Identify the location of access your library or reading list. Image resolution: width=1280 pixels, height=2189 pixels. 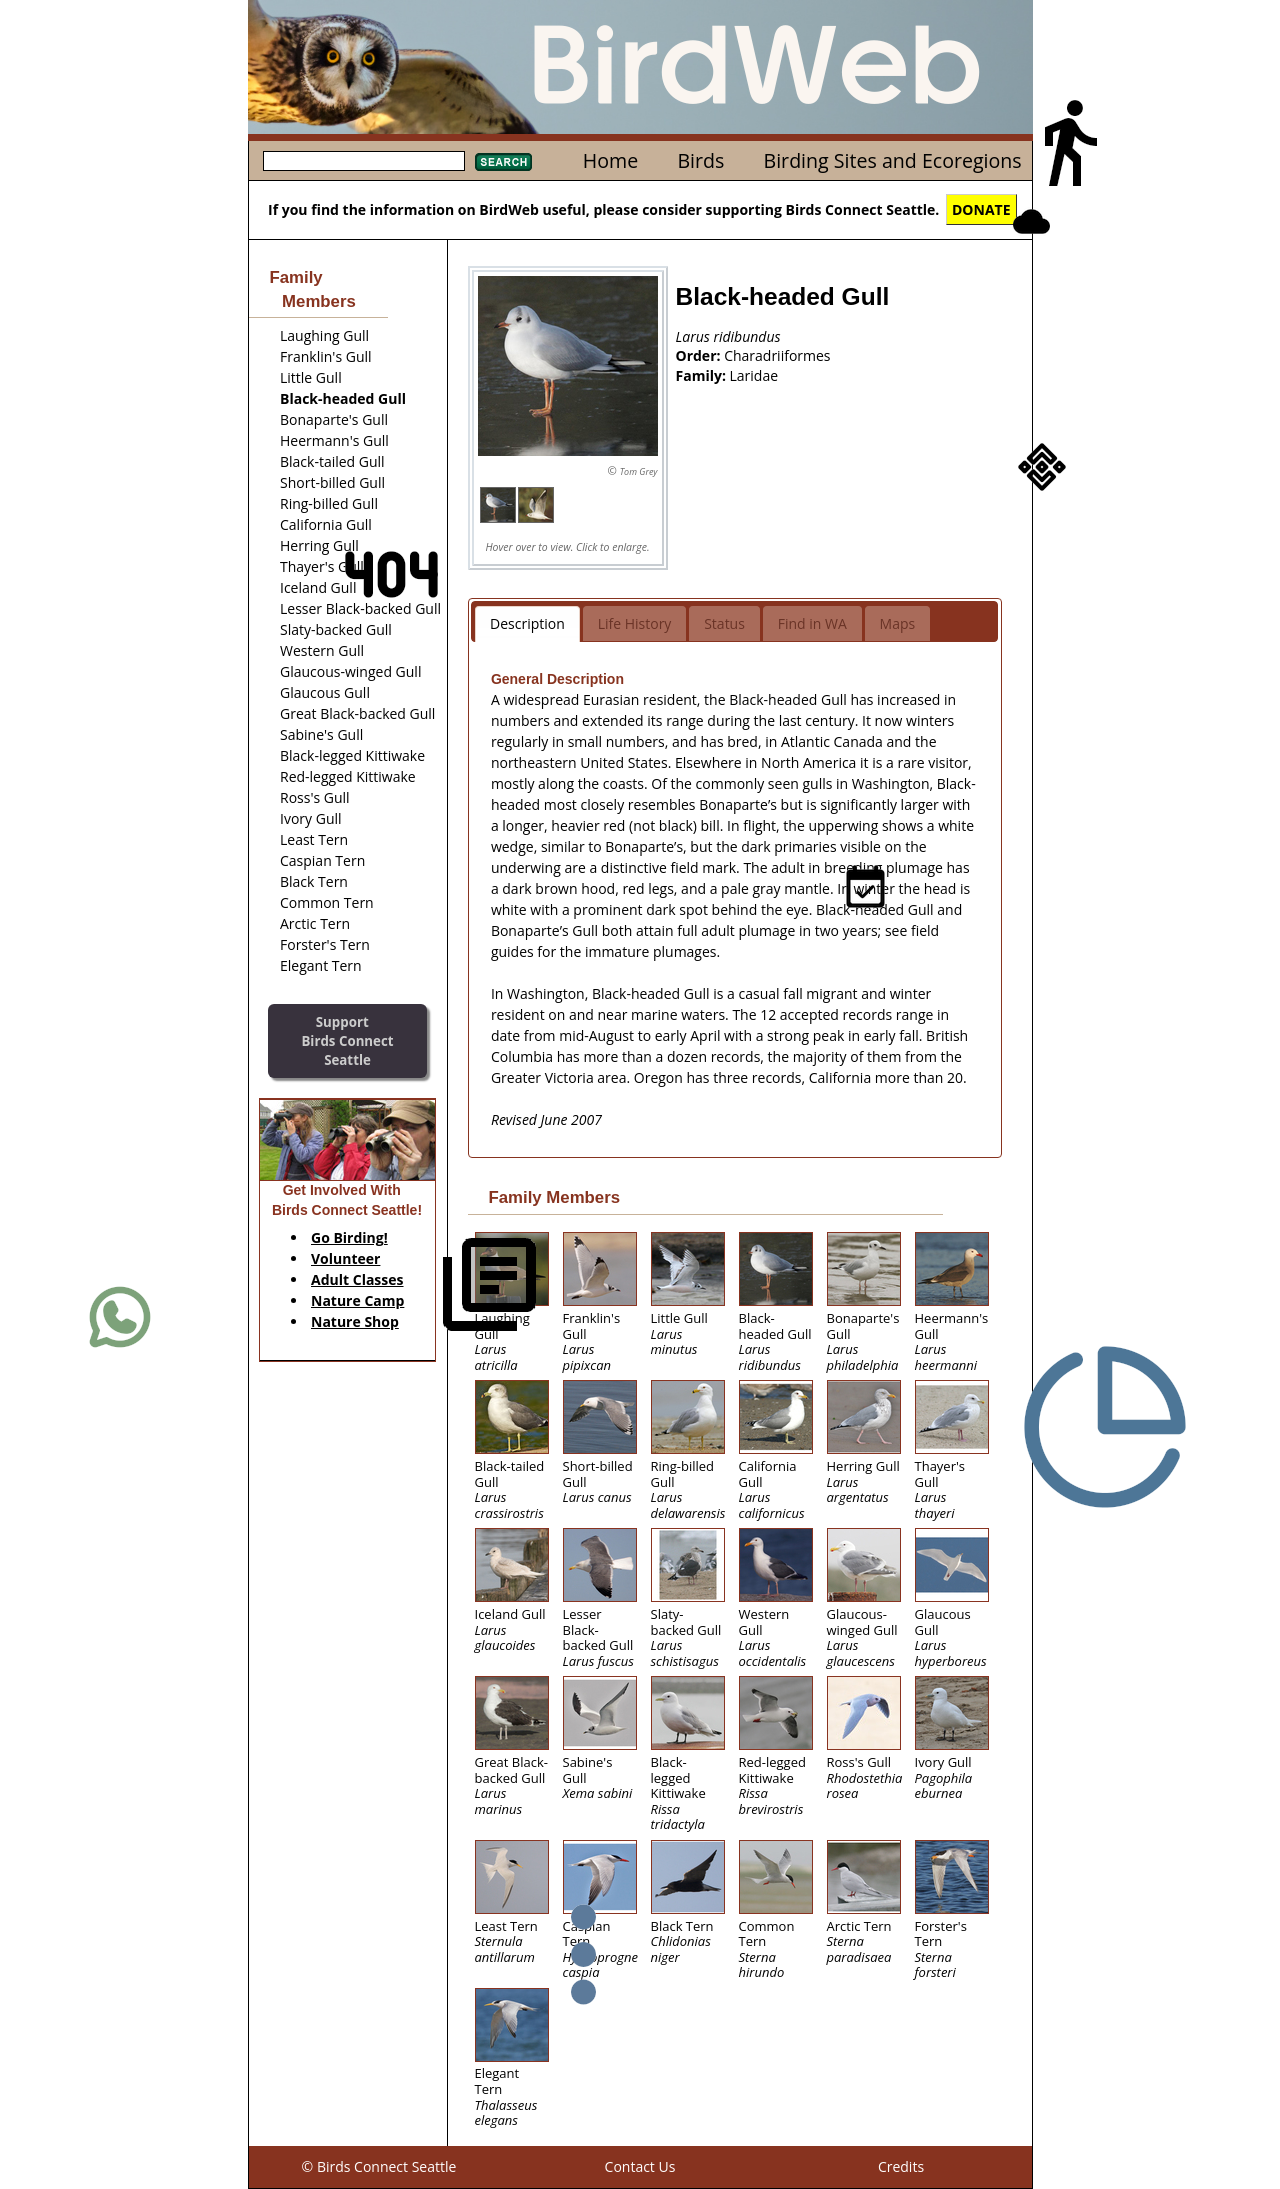
(489, 1284).